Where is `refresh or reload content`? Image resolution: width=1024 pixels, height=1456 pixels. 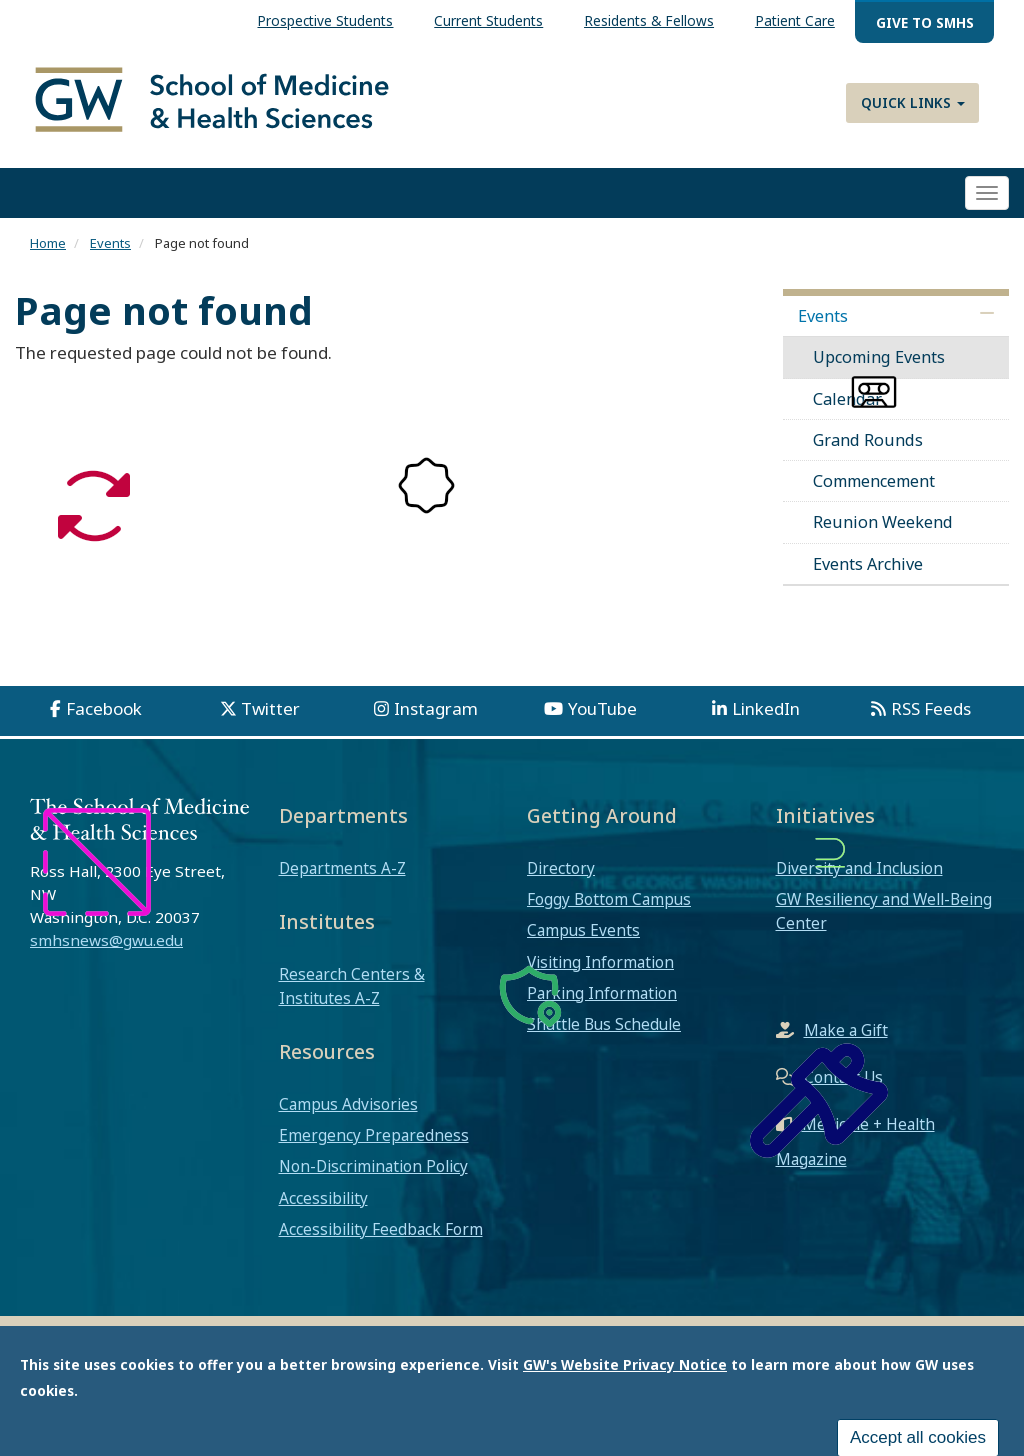
refresh or reload content is located at coordinates (94, 506).